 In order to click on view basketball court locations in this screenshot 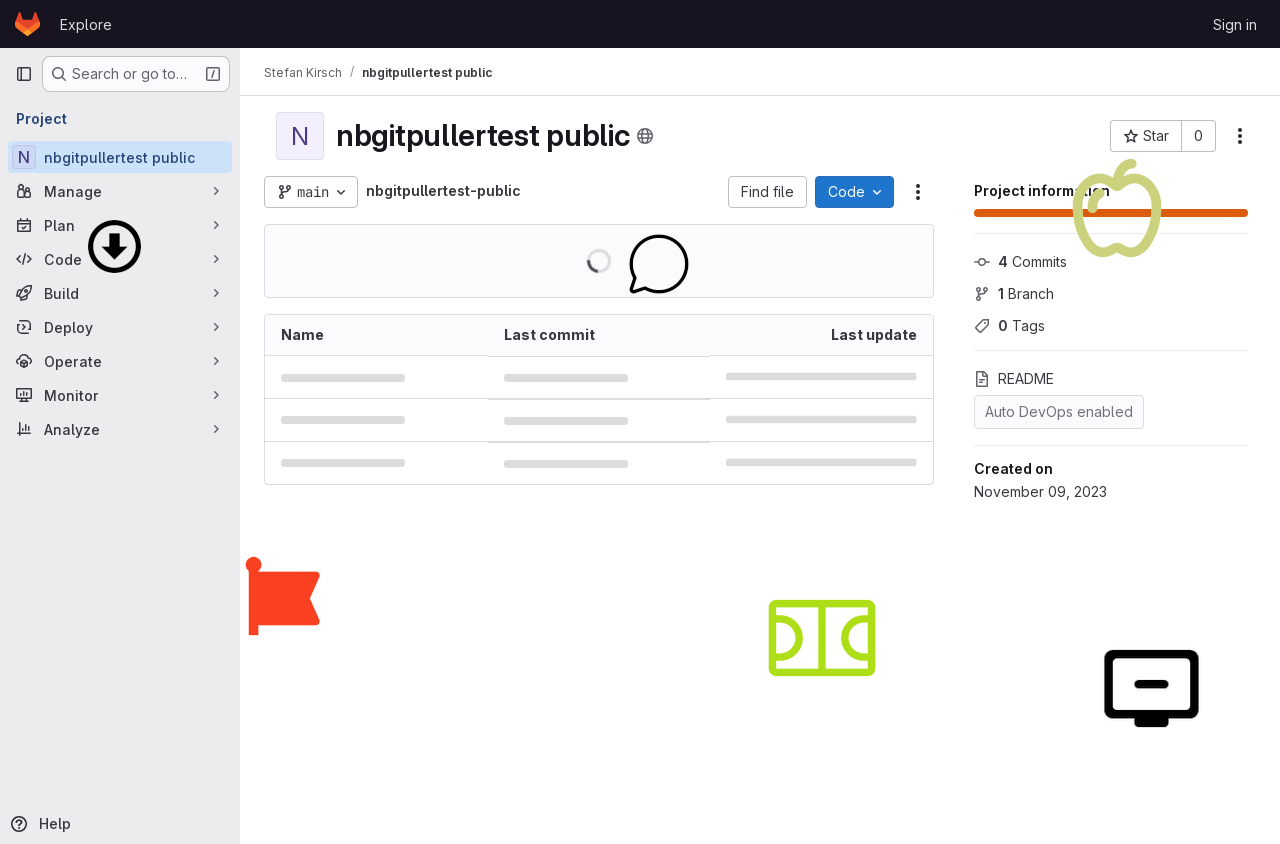, I will do `click(822, 638)`.